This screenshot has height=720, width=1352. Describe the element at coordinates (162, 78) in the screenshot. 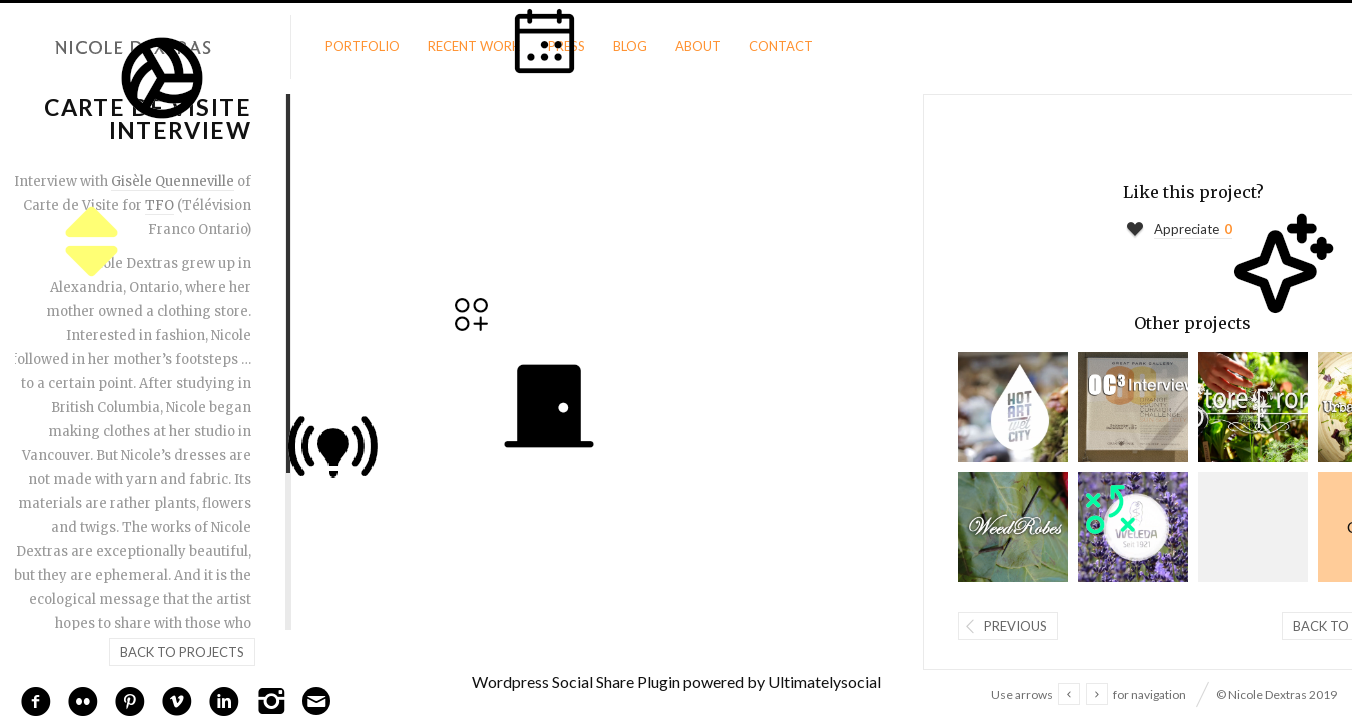

I see `access volleyball or beach sports content` at that location.